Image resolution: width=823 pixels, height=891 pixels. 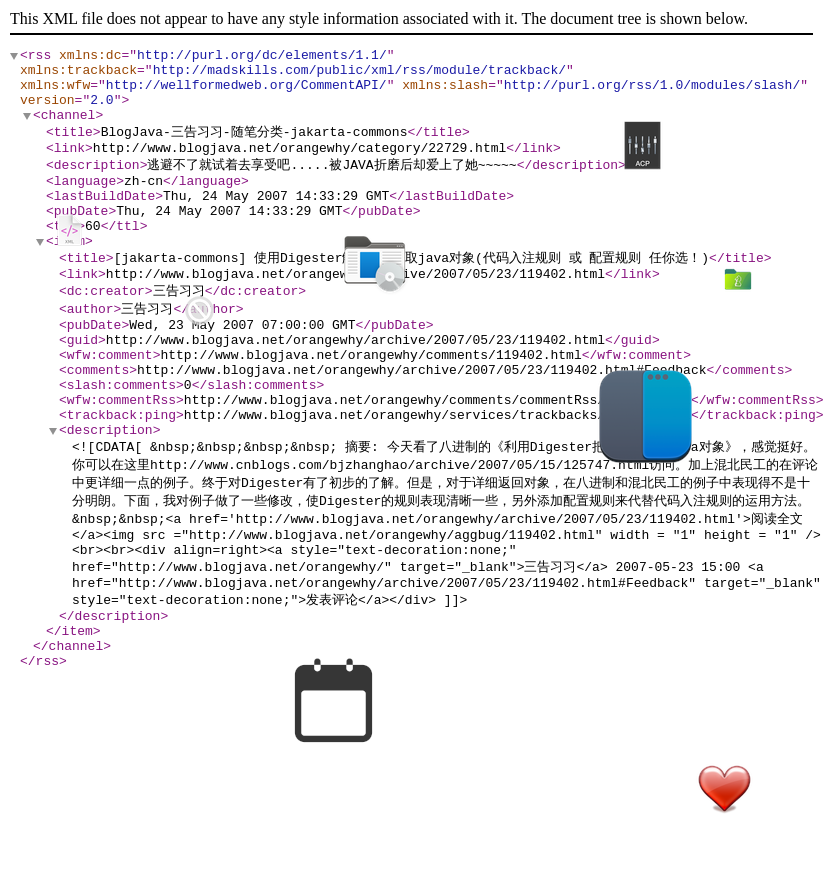 I want to click on open folder containing program executables, so click(x=374, y=261).